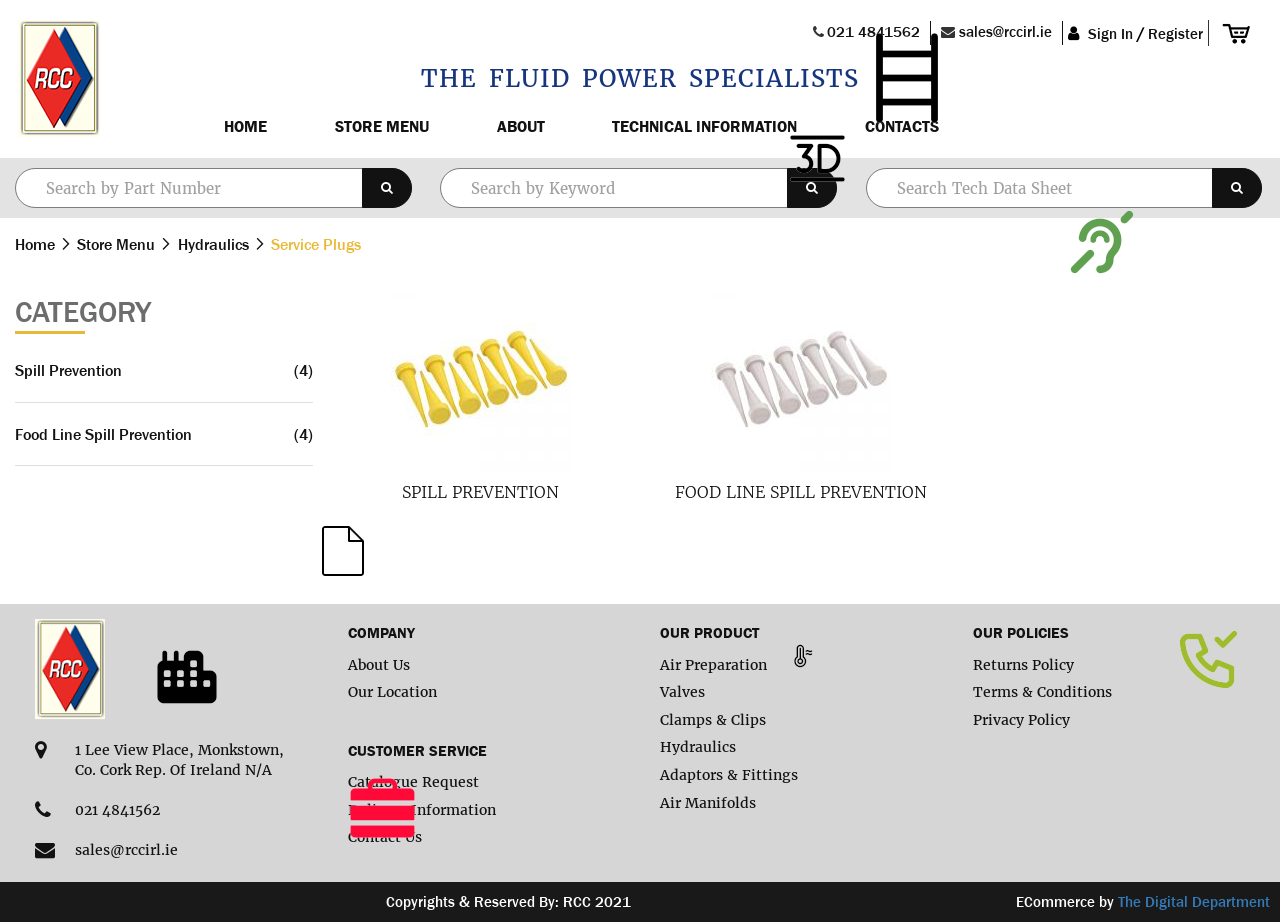 Image resolution: width=1280 pixels, height=922 pixels. What do you see at coordinates (1102, 242) in the screenshot?
I see `indicates hearing accessibility options` at bounding box center [1102, 242].